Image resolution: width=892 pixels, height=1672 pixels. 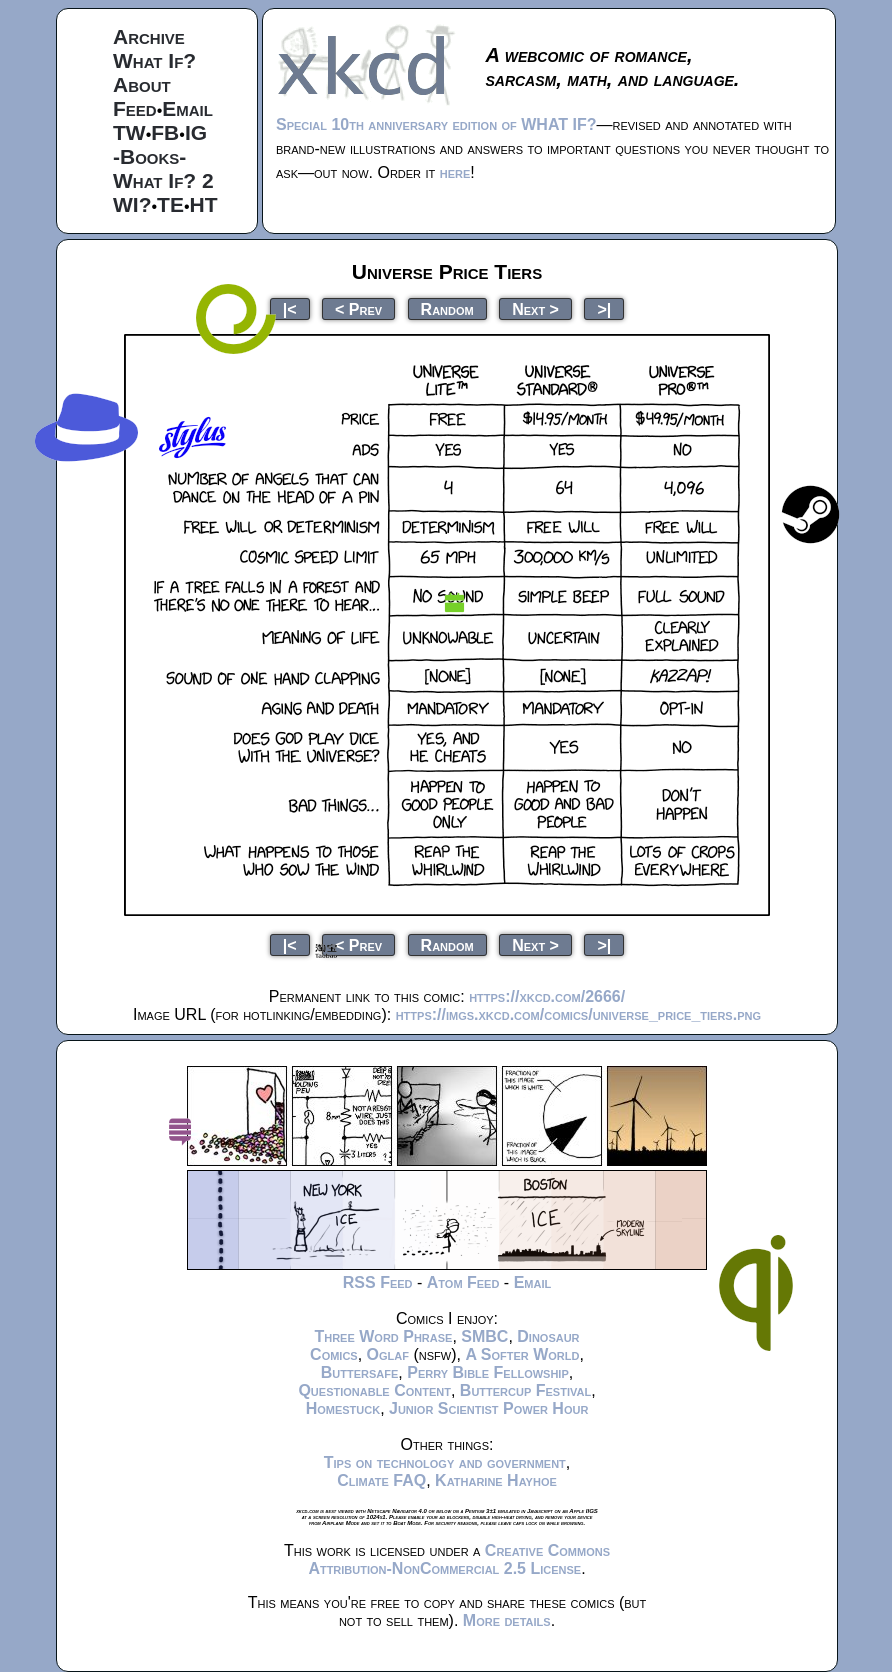 I want to click on every.org logo, so click(x=236, y=319).